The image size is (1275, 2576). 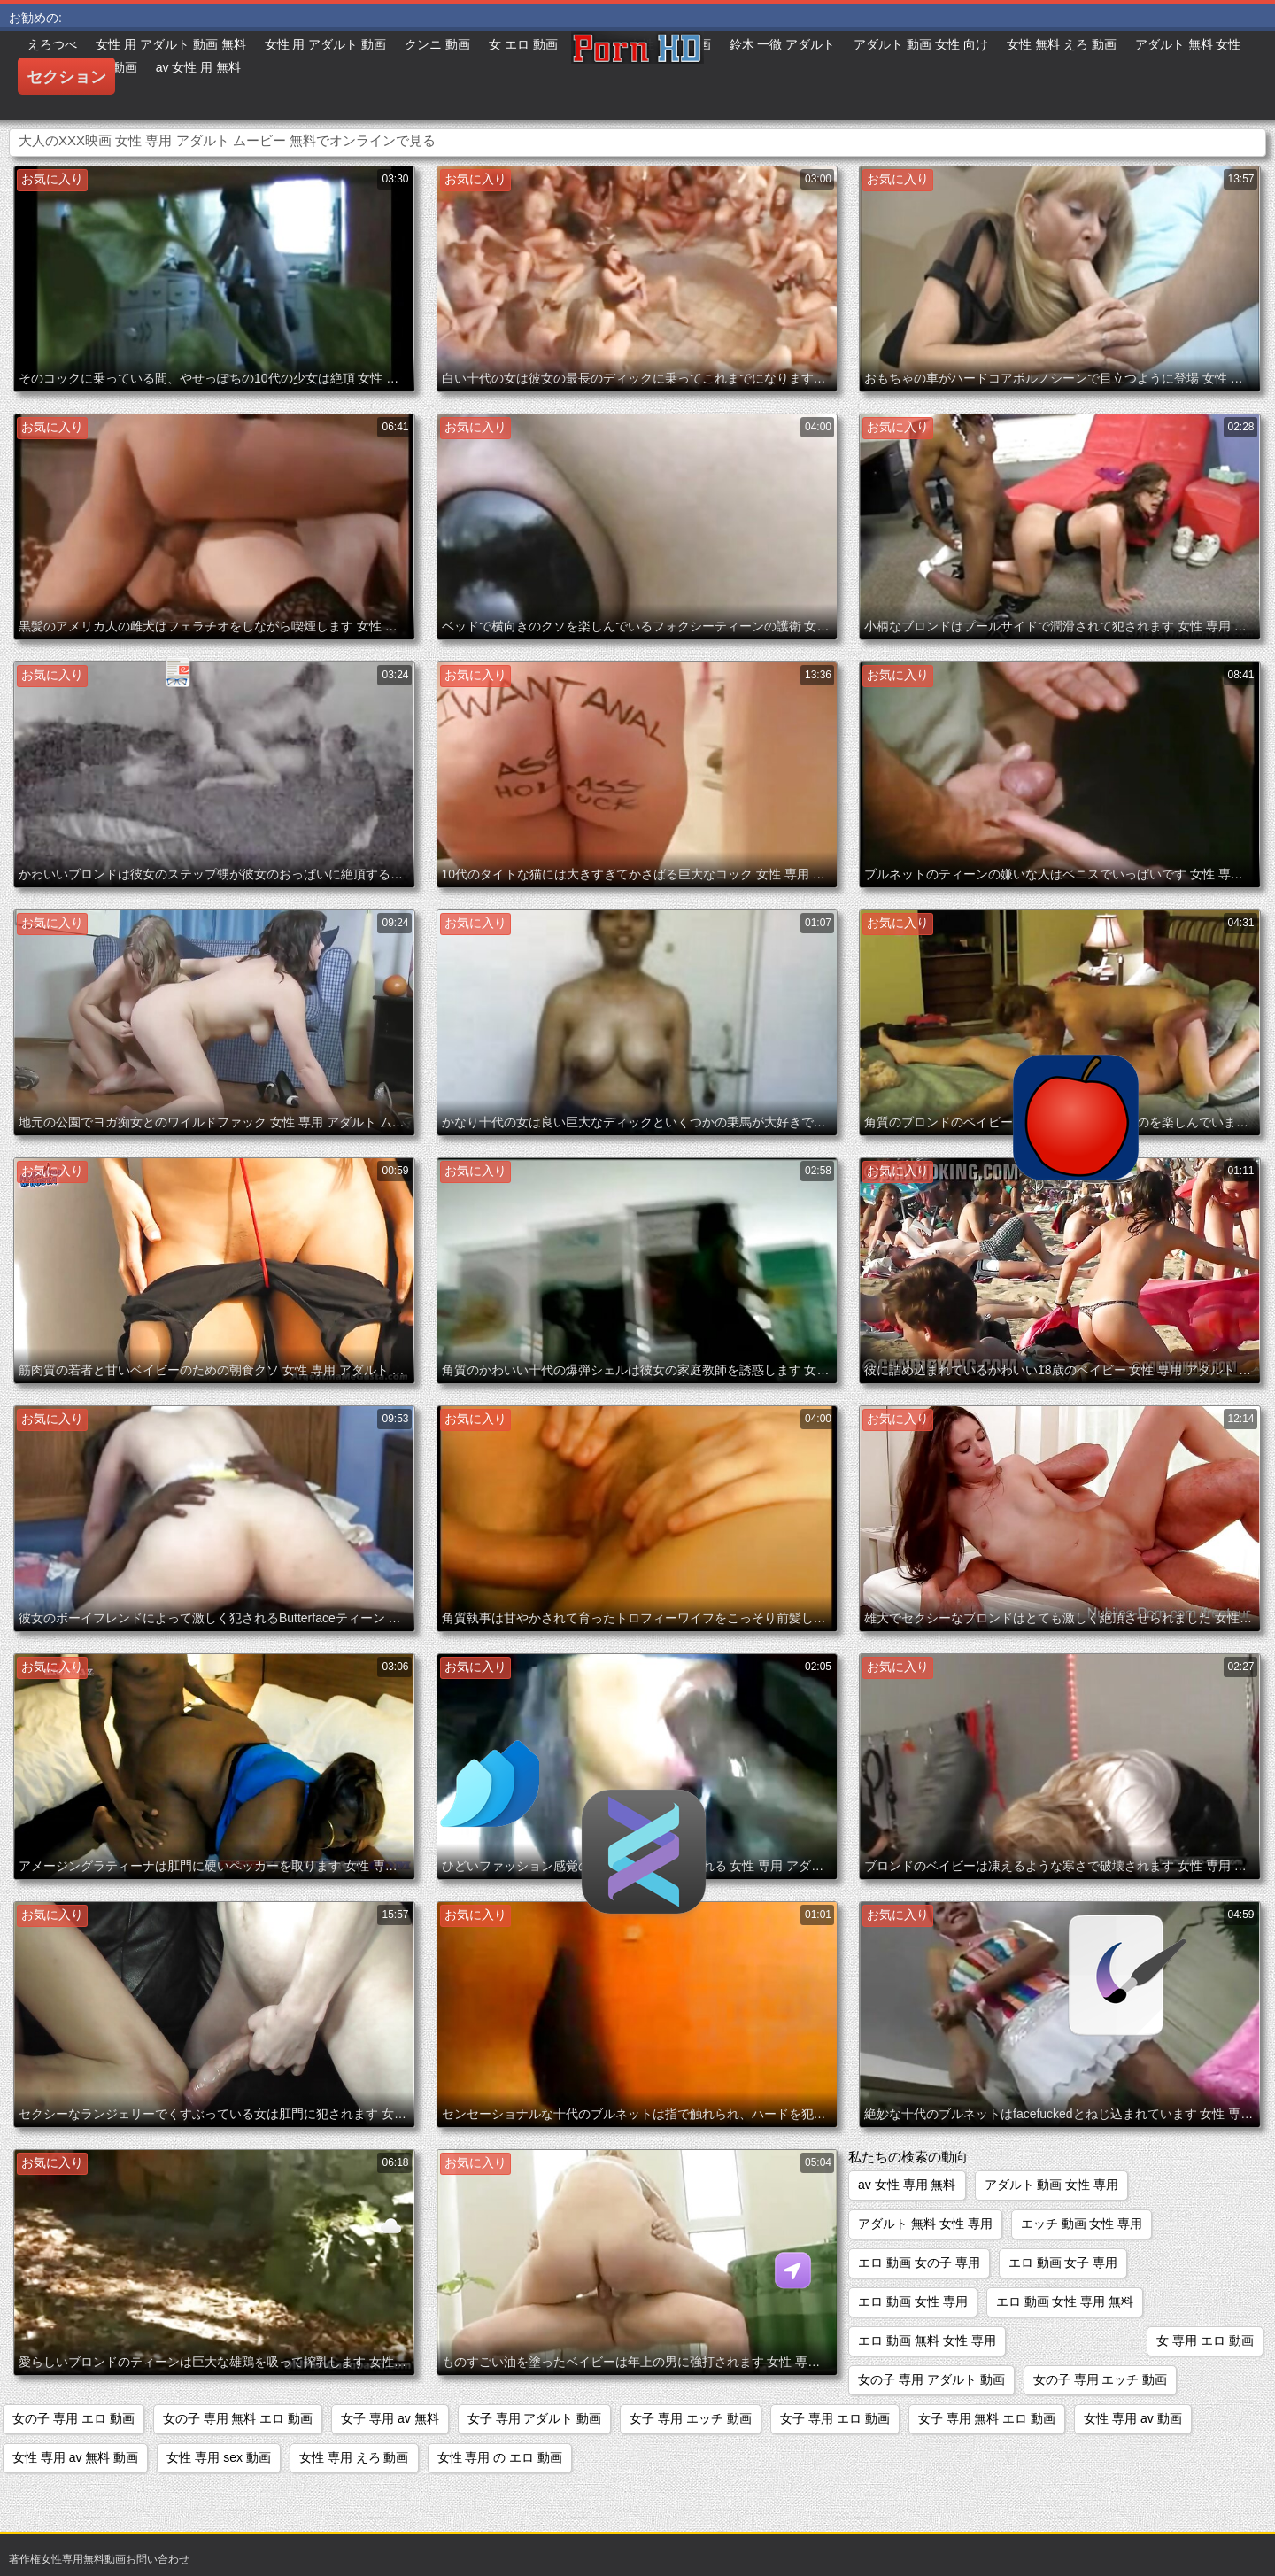 I want to click on indicates overcast or cloudy weather conditions, so click(x=390, y=2225).